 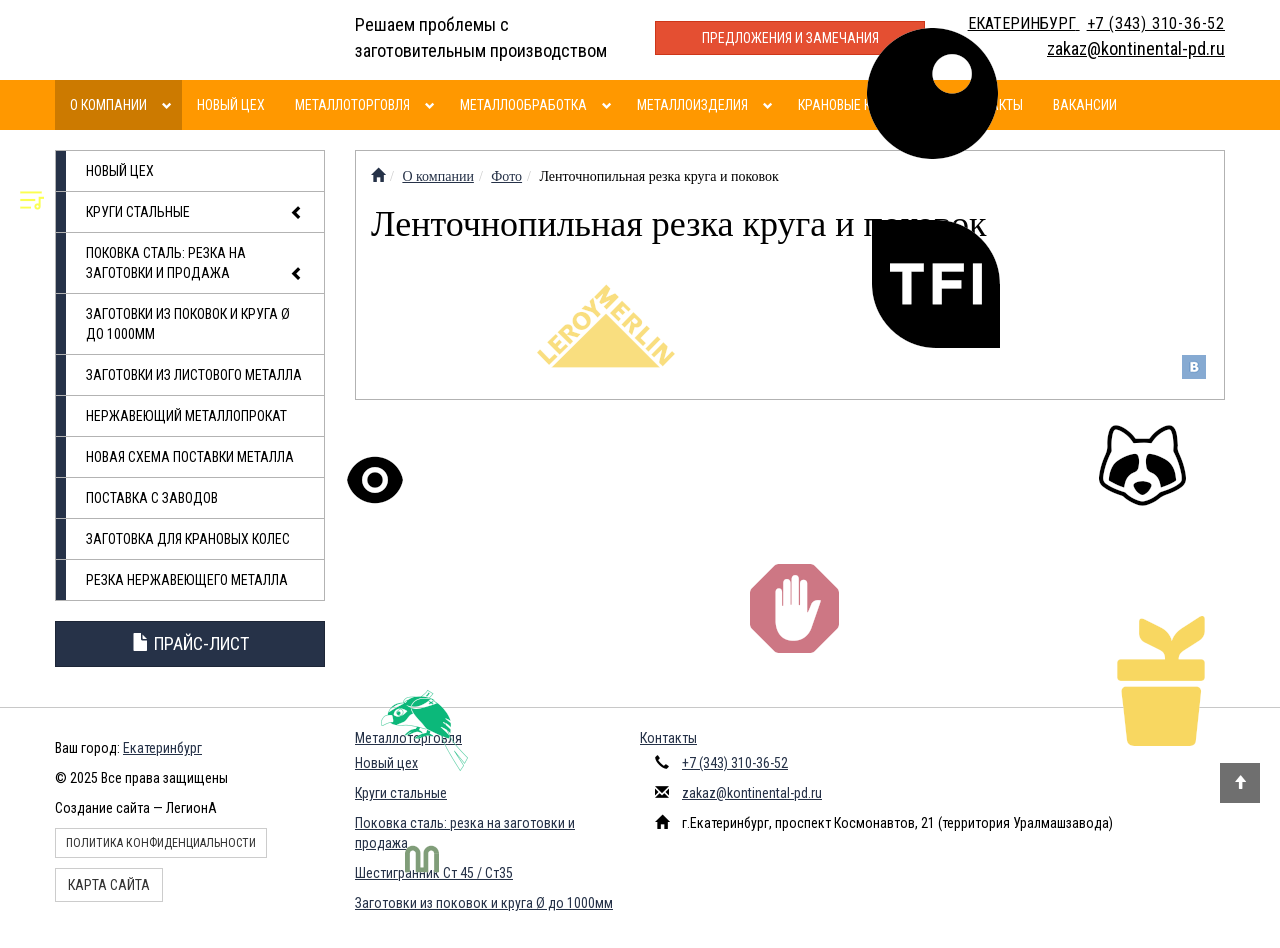 I want to click on adblock browser extension logo, so click(x=794, y=608).